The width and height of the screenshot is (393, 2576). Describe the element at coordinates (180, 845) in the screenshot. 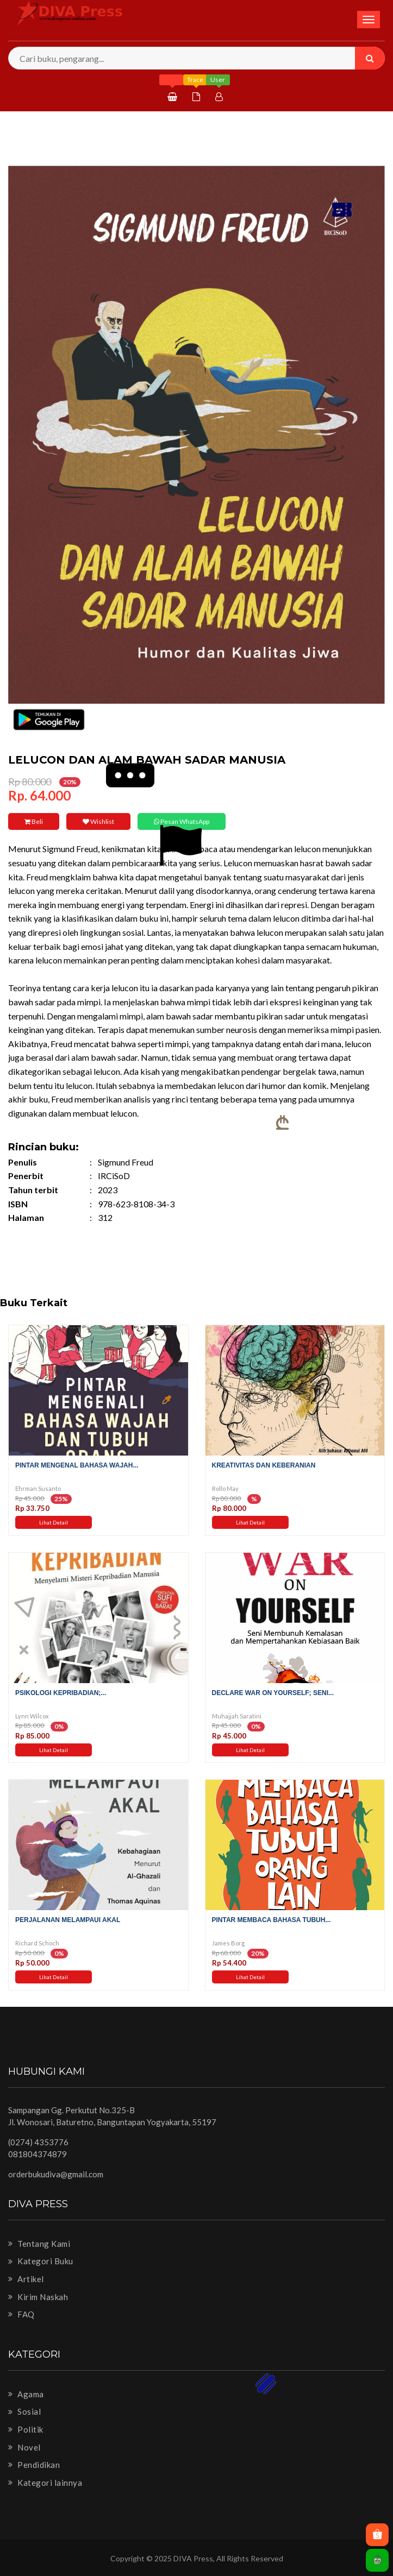

I see `flag or report content` at that location.